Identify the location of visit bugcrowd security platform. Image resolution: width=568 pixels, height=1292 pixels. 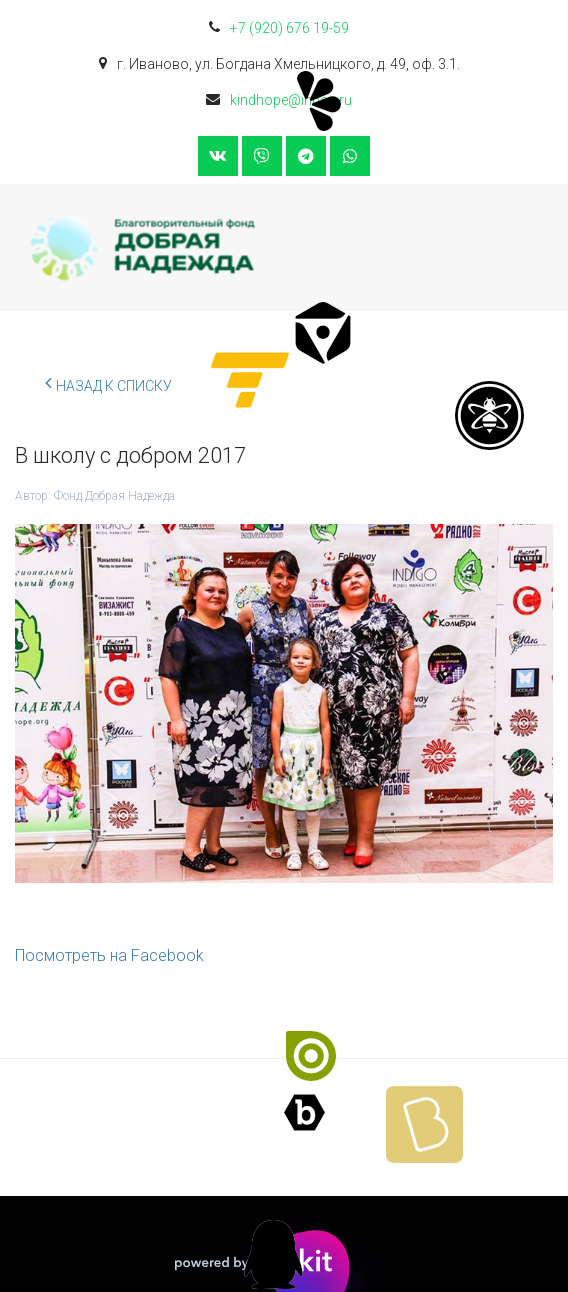
(304, 1112).